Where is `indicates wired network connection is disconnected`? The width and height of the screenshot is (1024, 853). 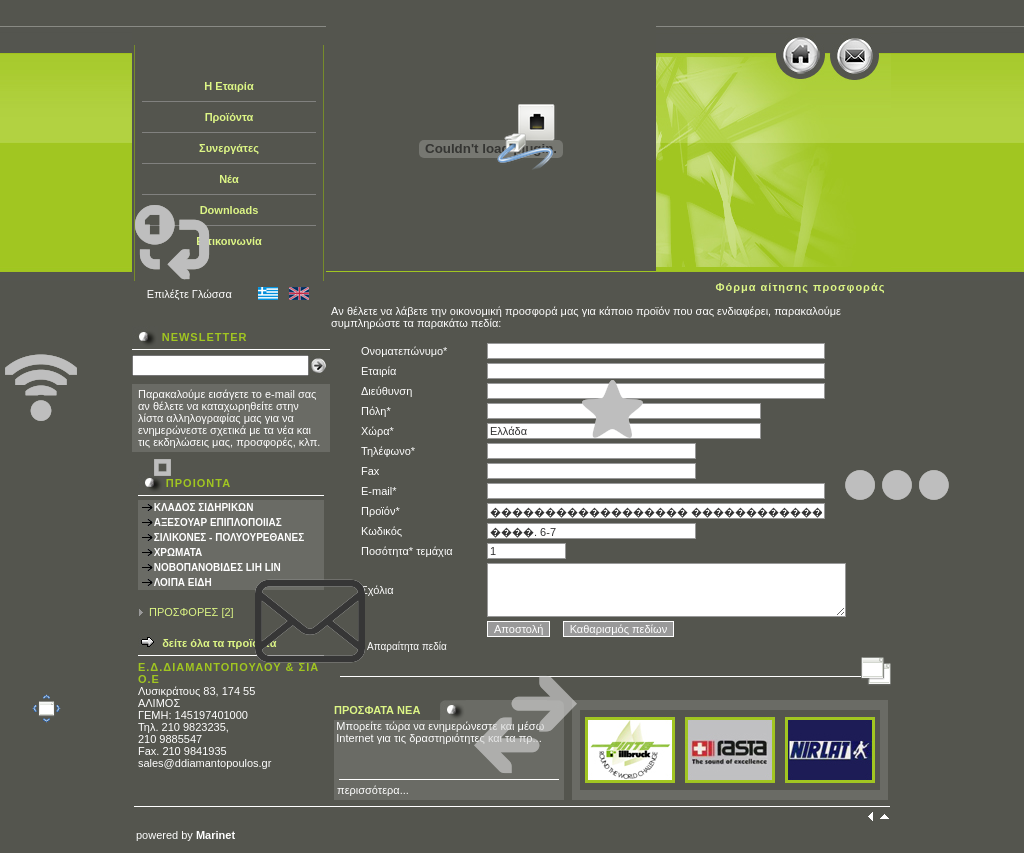
indicates wired network connection is disconnected is located at coordinates (528, 137).